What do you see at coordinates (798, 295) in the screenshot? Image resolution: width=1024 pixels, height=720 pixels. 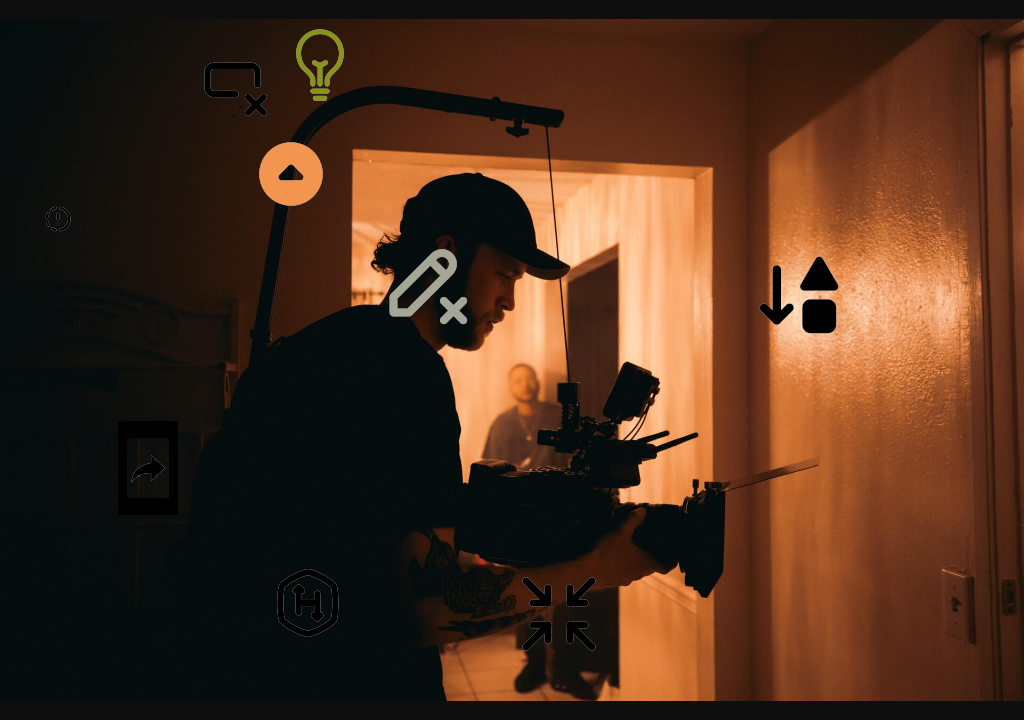 I see `sort items by shape in descending order` at bounding box center [798, 295].